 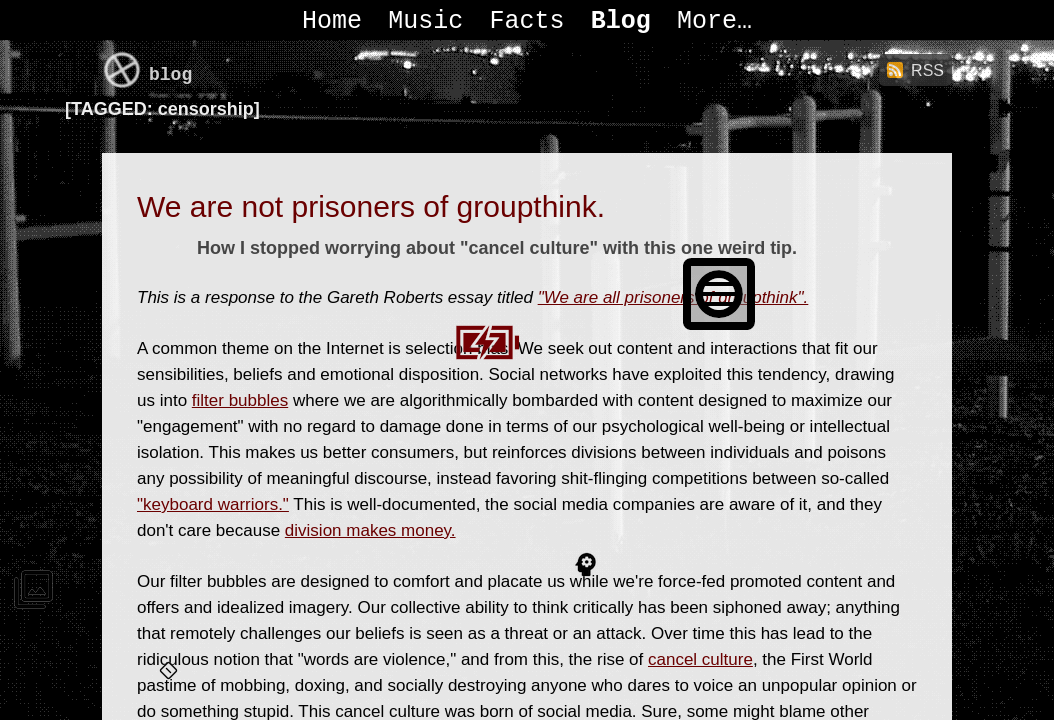 What do you see at coordinates (168, 670) in the screenshot?
I see `indicates a blocked or forbidden action` at bounding box center [168, 670].